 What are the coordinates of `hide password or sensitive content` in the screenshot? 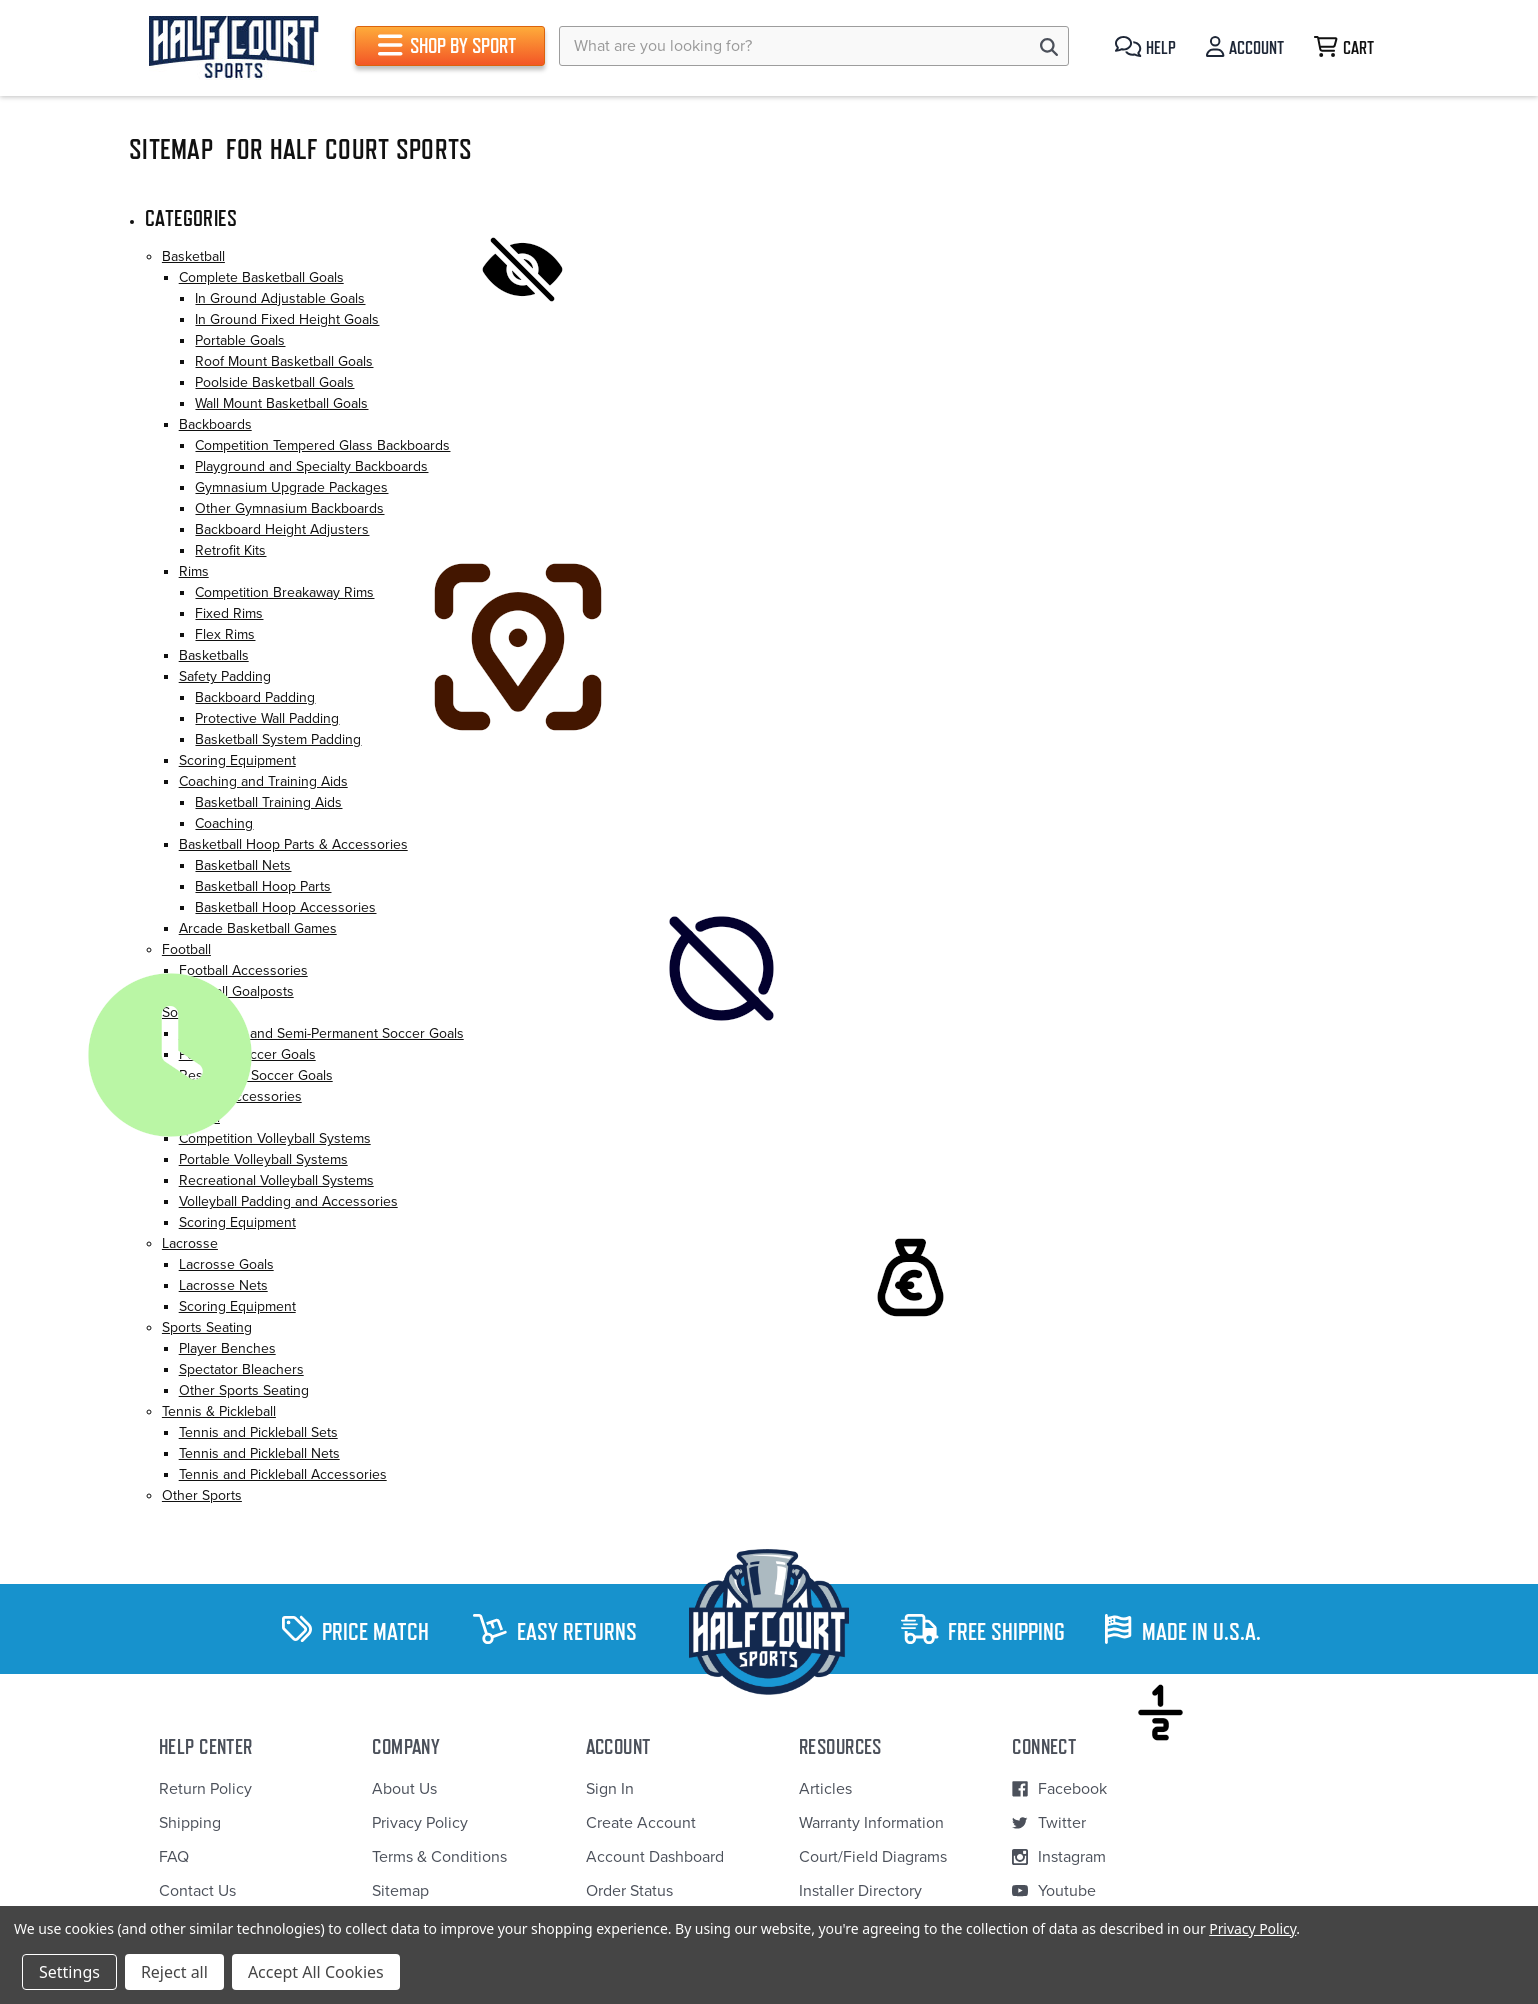 It's located at (522, 269).